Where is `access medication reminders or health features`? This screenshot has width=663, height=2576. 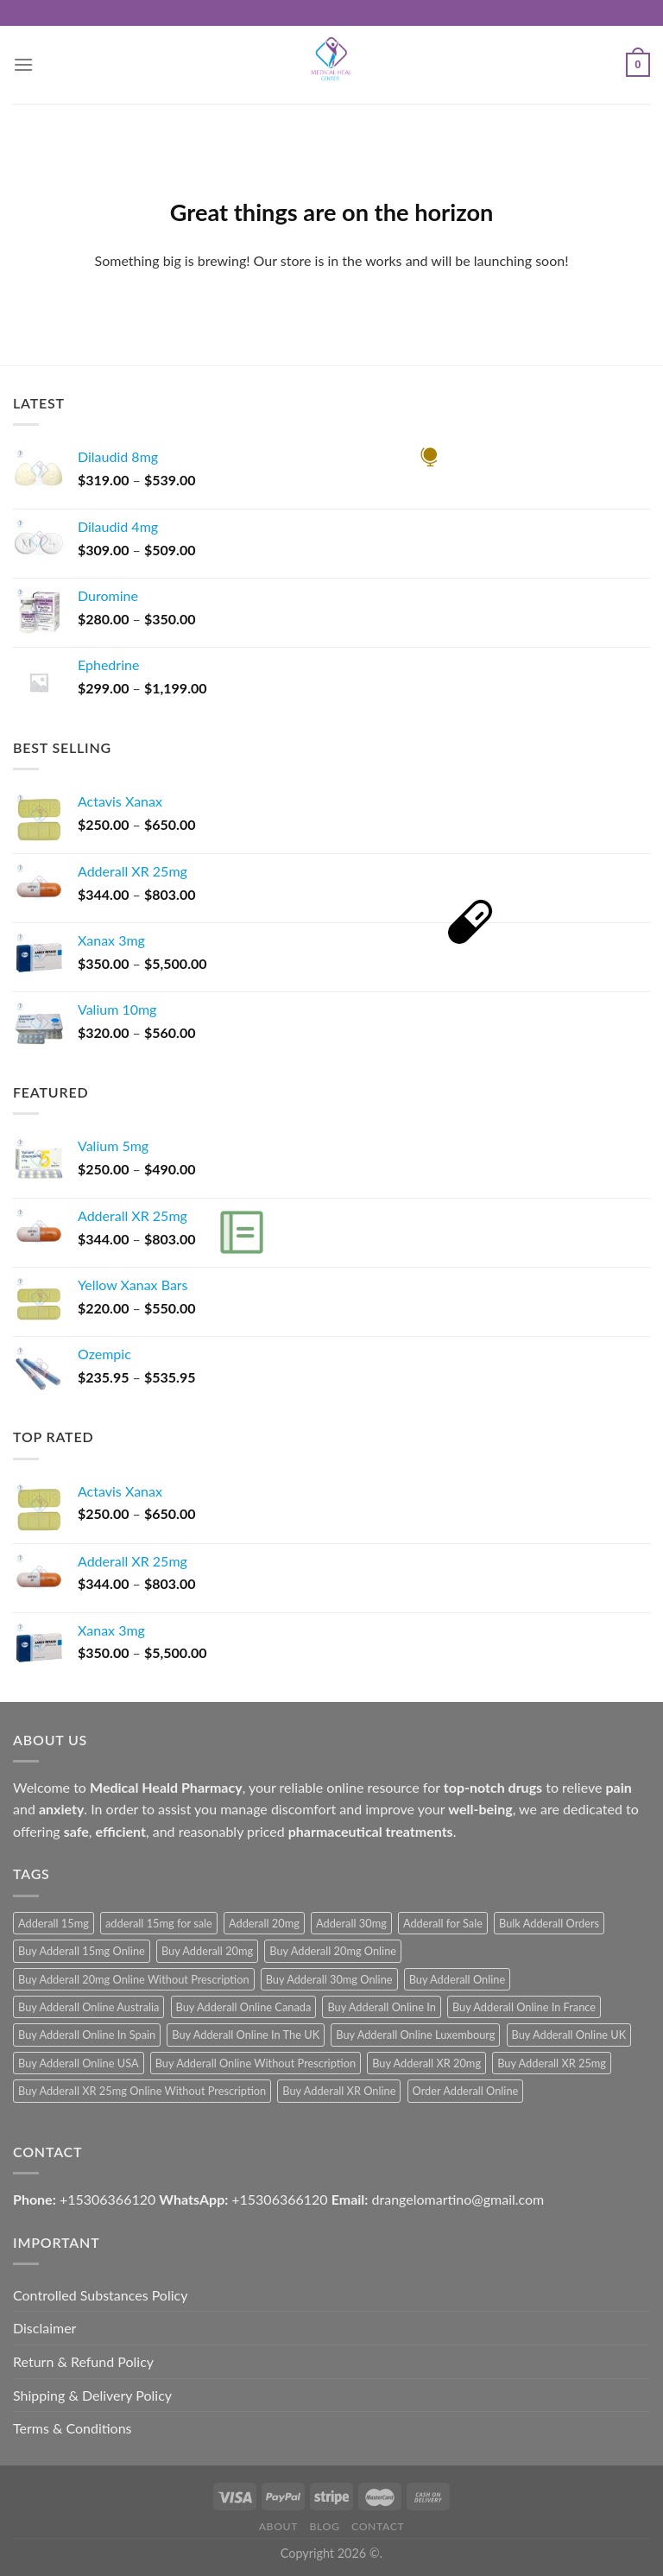
access medication reminders or health features is located at coordinates (470, 921).